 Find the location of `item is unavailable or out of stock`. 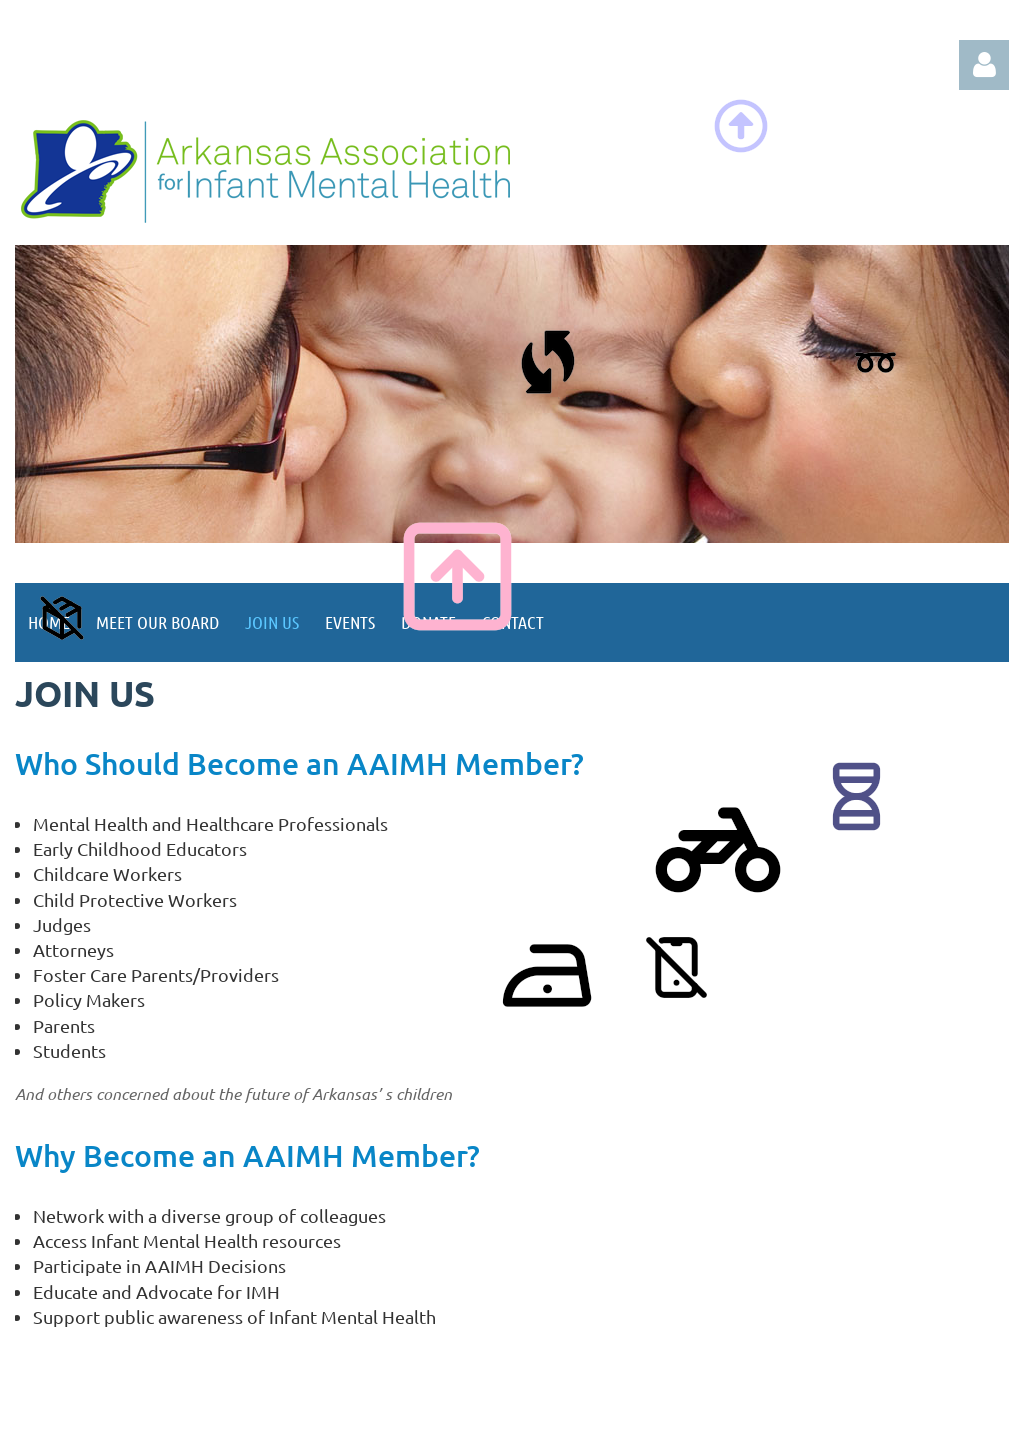

item is unavailable or out of stock is located at coordinates (62, 618).